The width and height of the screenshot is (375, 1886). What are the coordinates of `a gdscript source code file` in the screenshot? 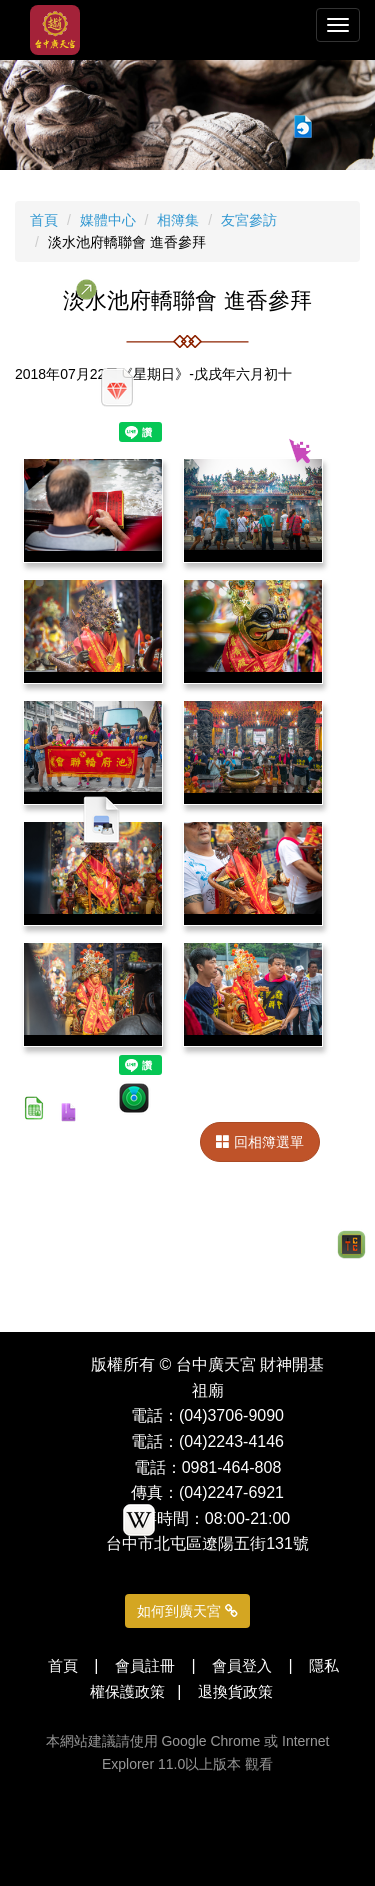 It's located at (303, 127).